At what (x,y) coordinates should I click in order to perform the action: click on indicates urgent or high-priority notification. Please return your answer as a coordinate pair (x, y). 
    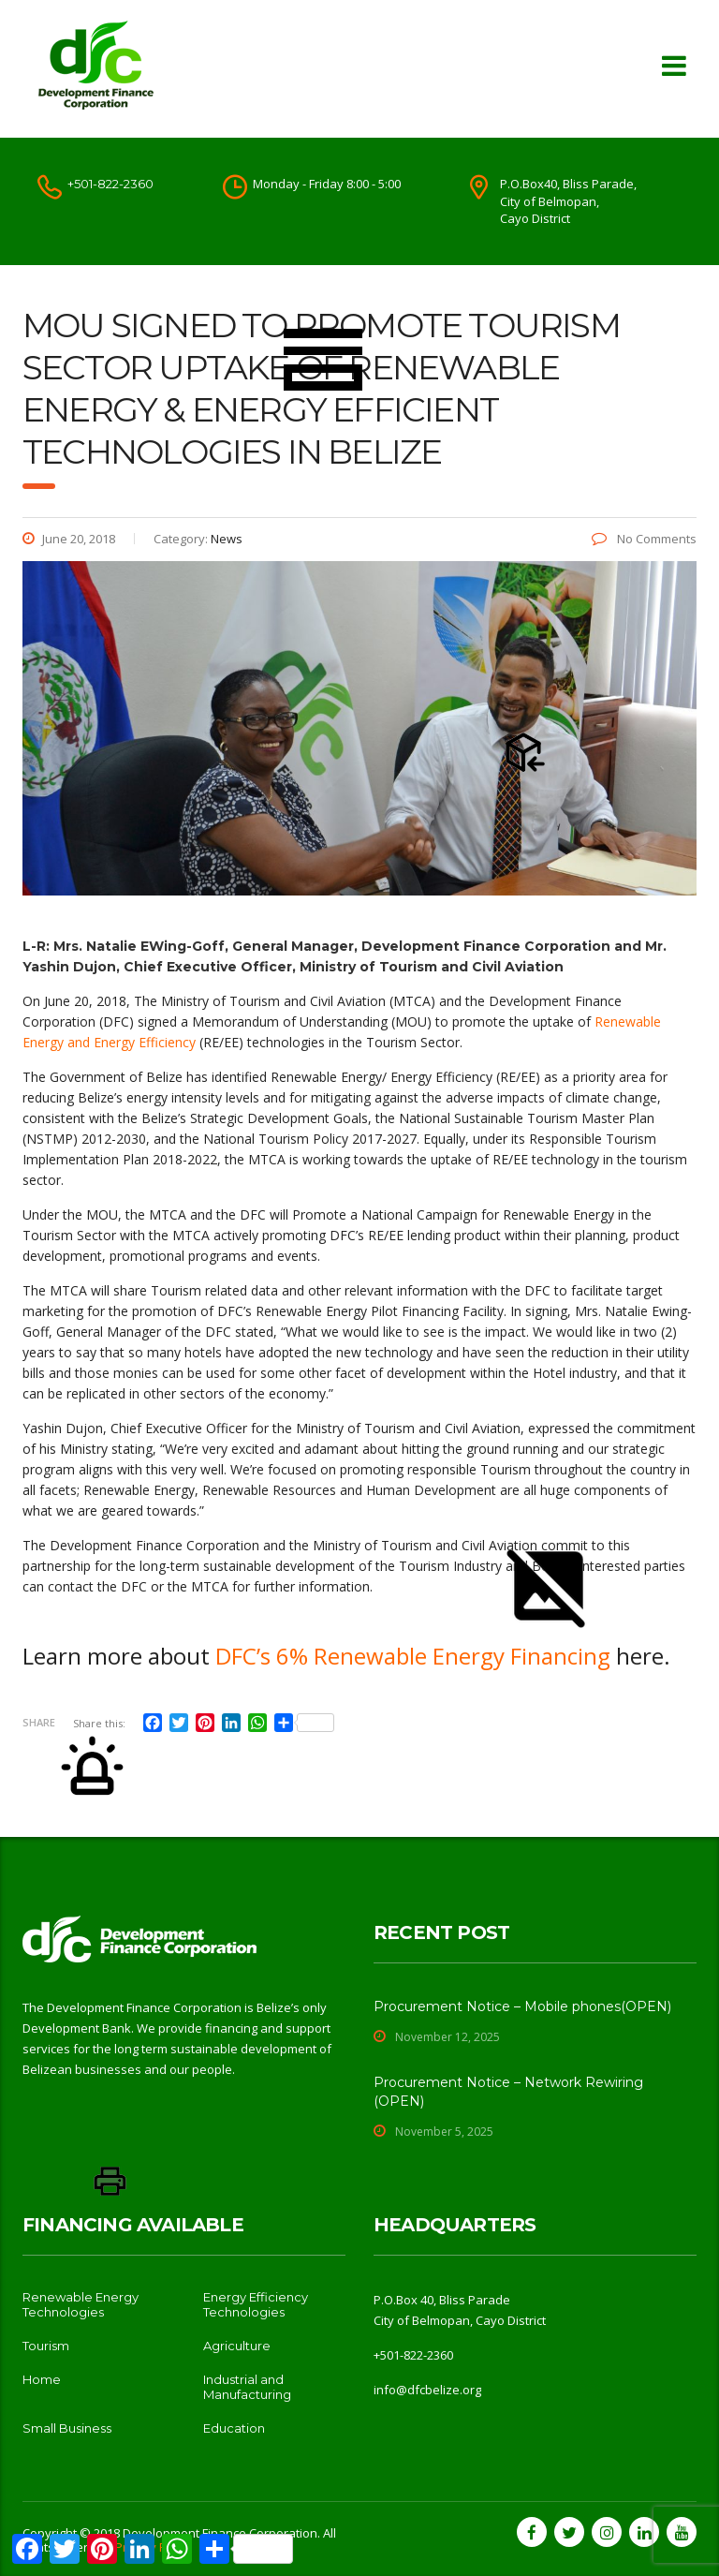
    Looking at the image, I should click on (92, 1767).